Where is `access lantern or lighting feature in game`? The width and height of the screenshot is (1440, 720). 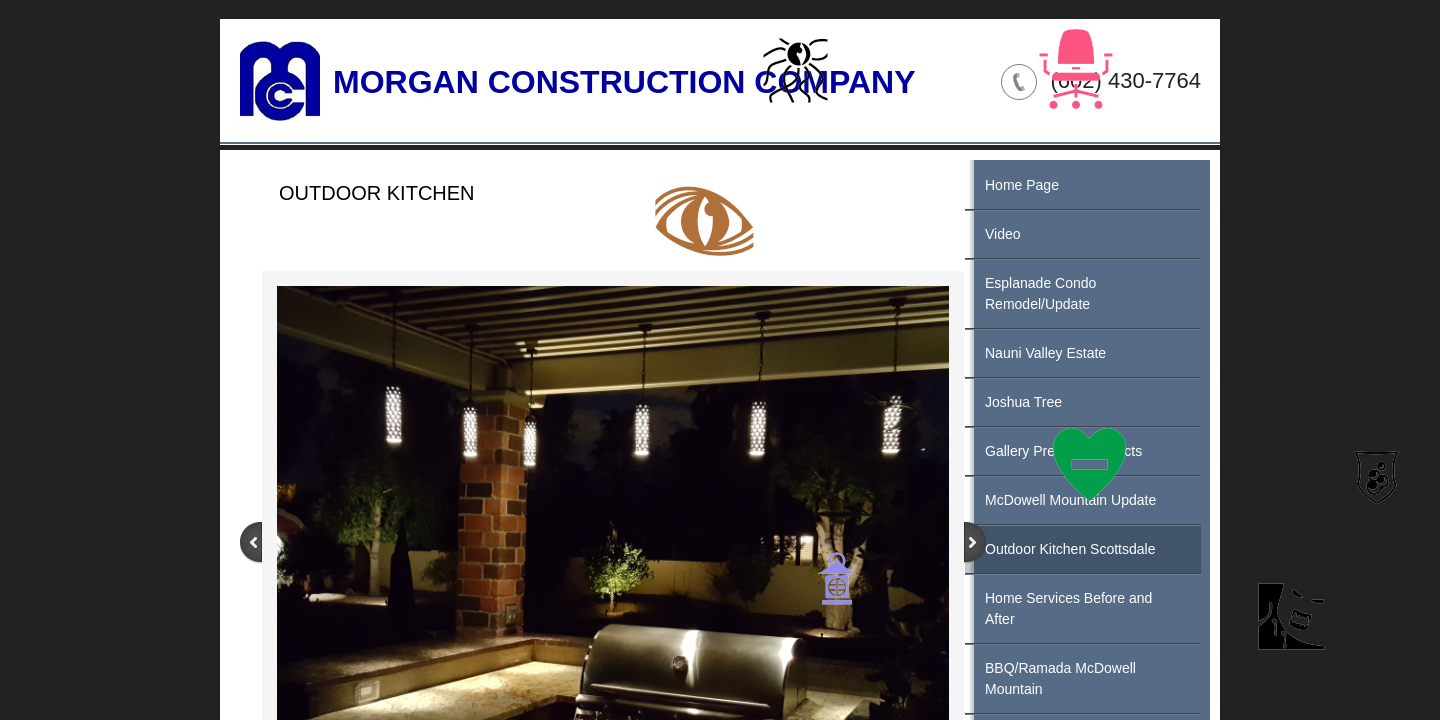 access lantern or lighting feature in game is located at coordinates (837, 578).